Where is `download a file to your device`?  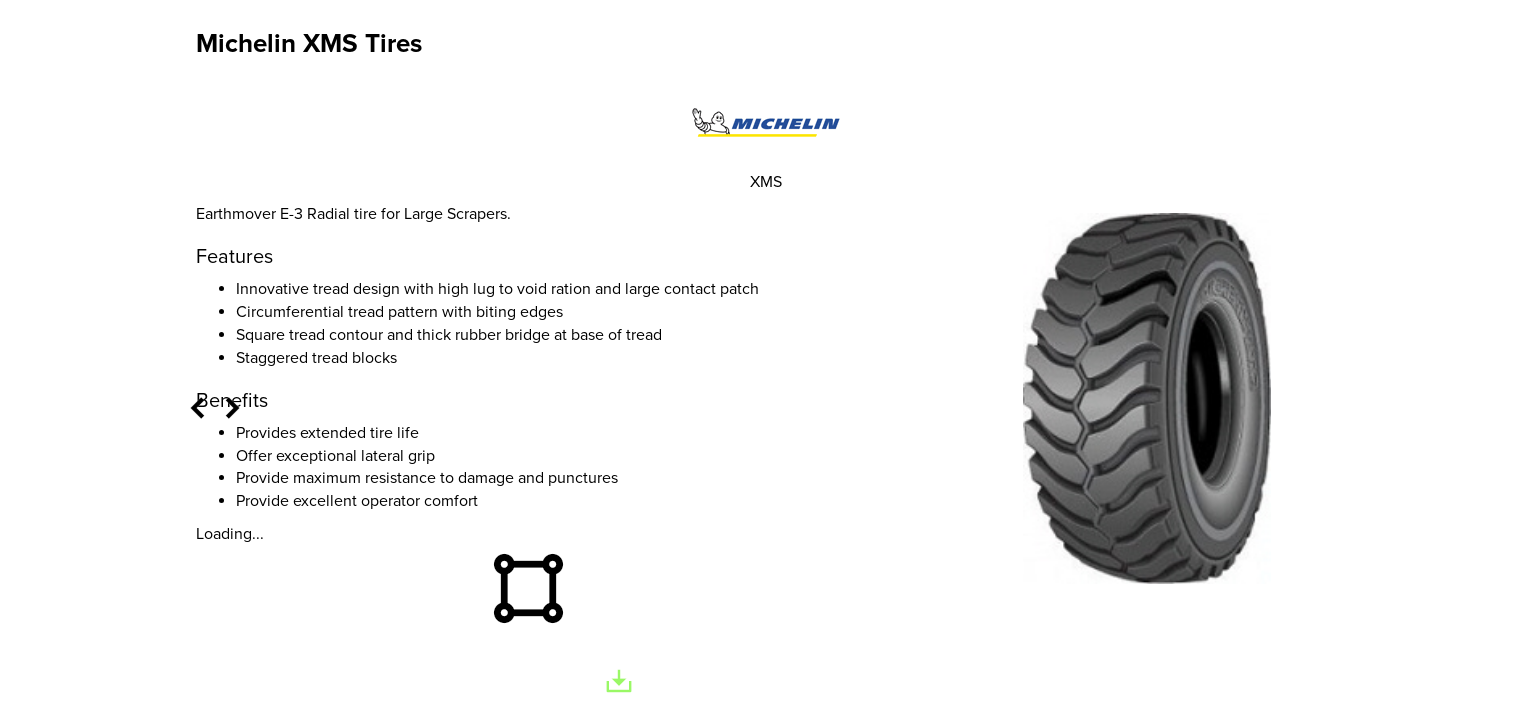 download a file to your device is located at coordinates (619, 681).